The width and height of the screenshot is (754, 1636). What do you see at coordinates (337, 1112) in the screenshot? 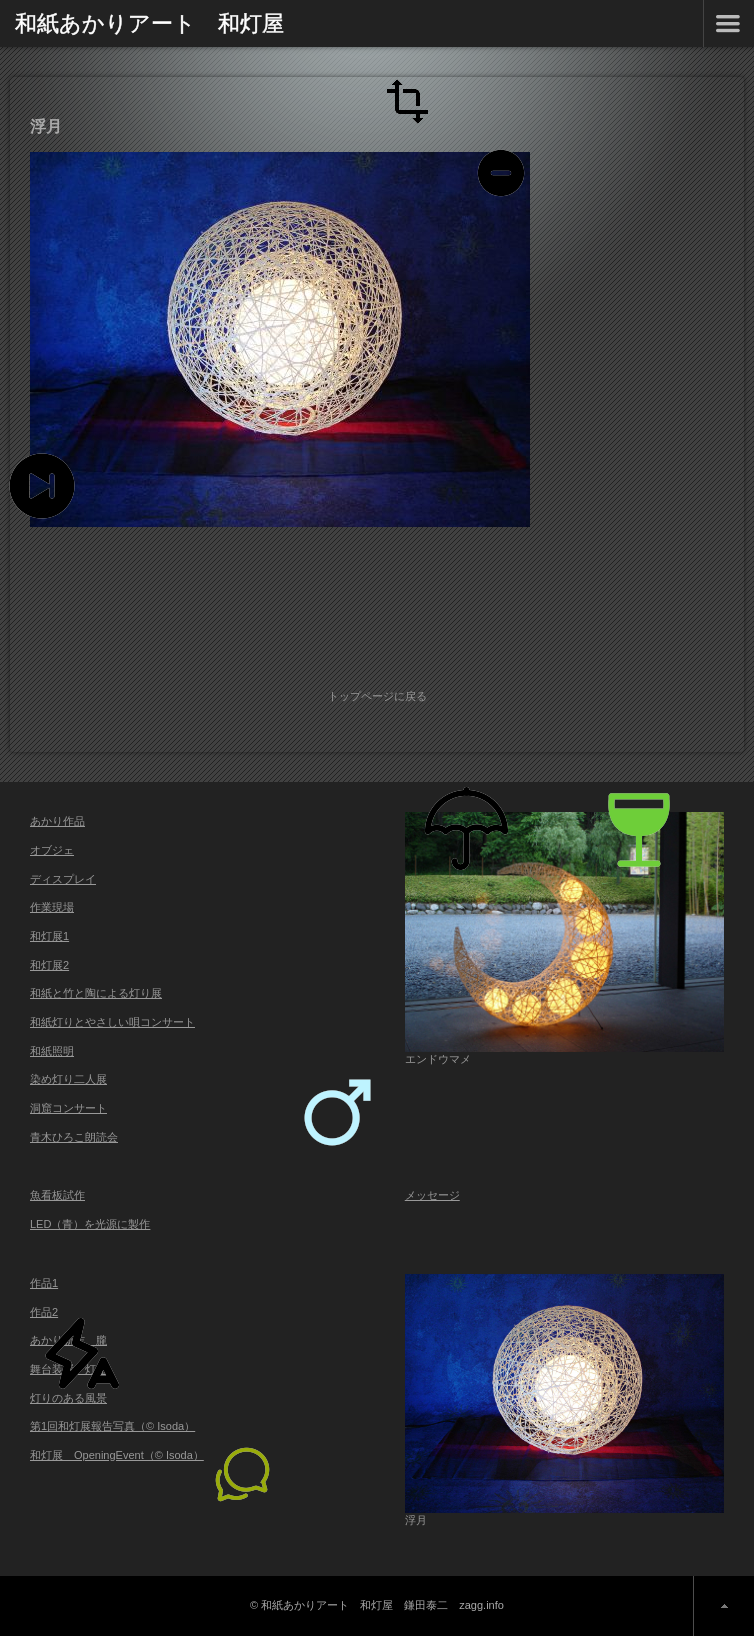
I see `select male gender option` at bounding box center [337, 1112].